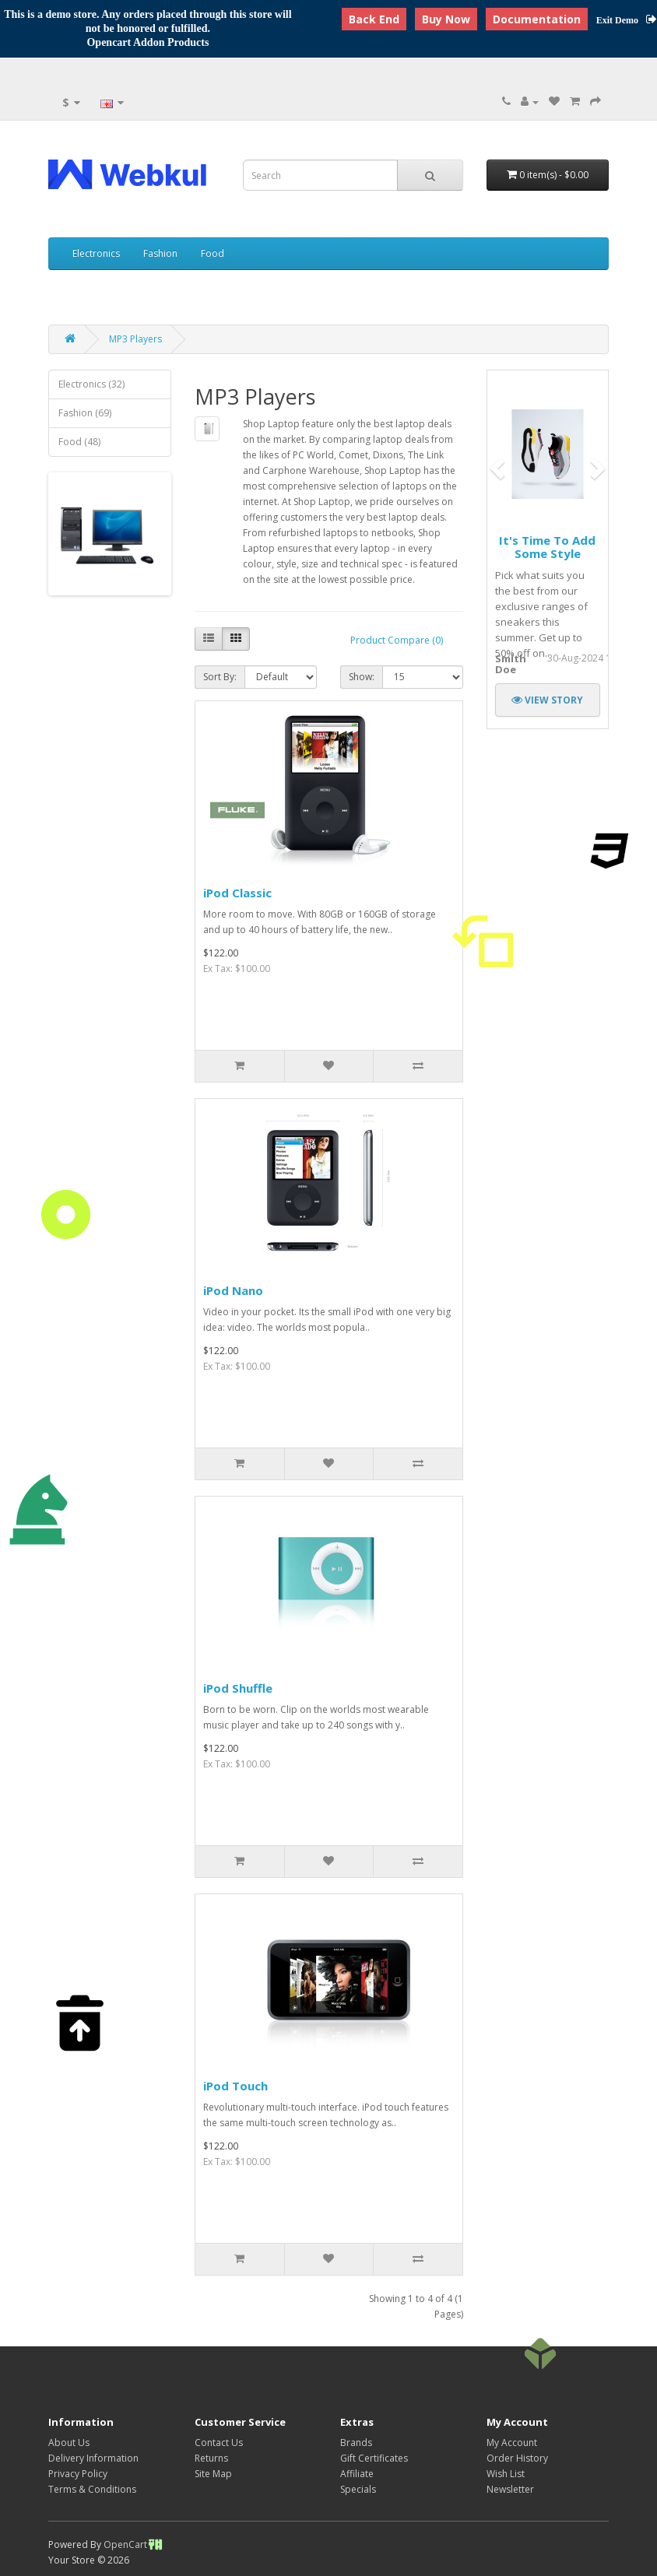  I want to click on Fluke corporation brand logo, so click(237, 810).